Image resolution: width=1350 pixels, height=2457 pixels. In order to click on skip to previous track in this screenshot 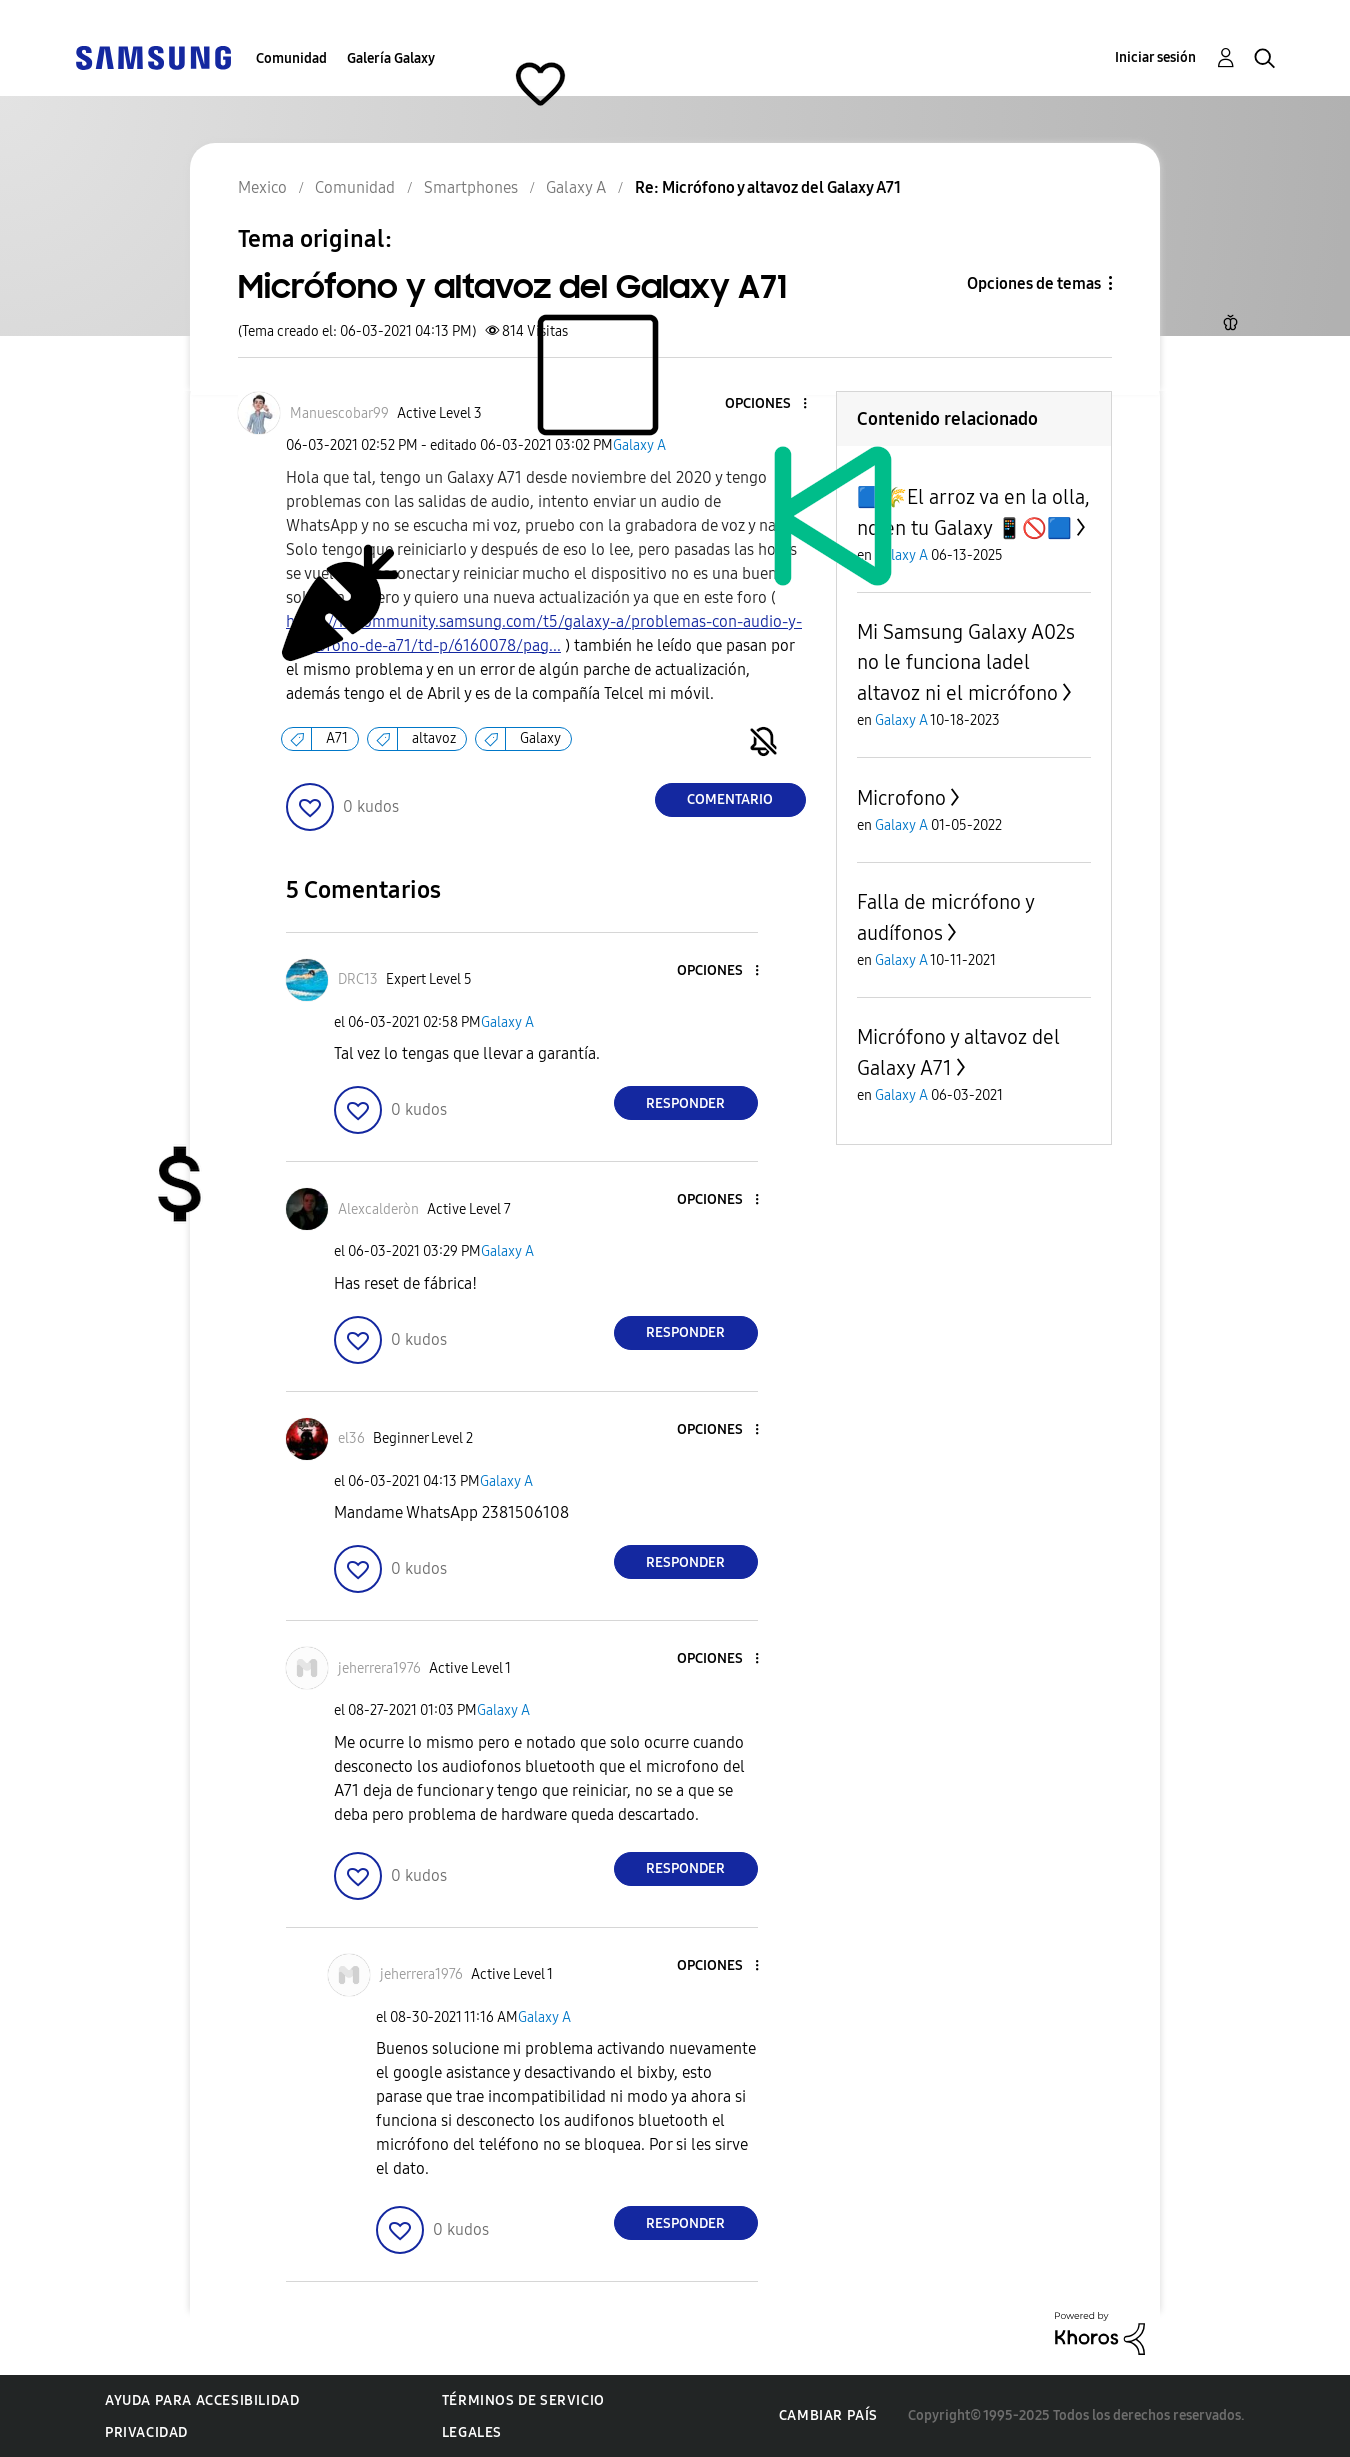, I will do `click(833, 516)`.